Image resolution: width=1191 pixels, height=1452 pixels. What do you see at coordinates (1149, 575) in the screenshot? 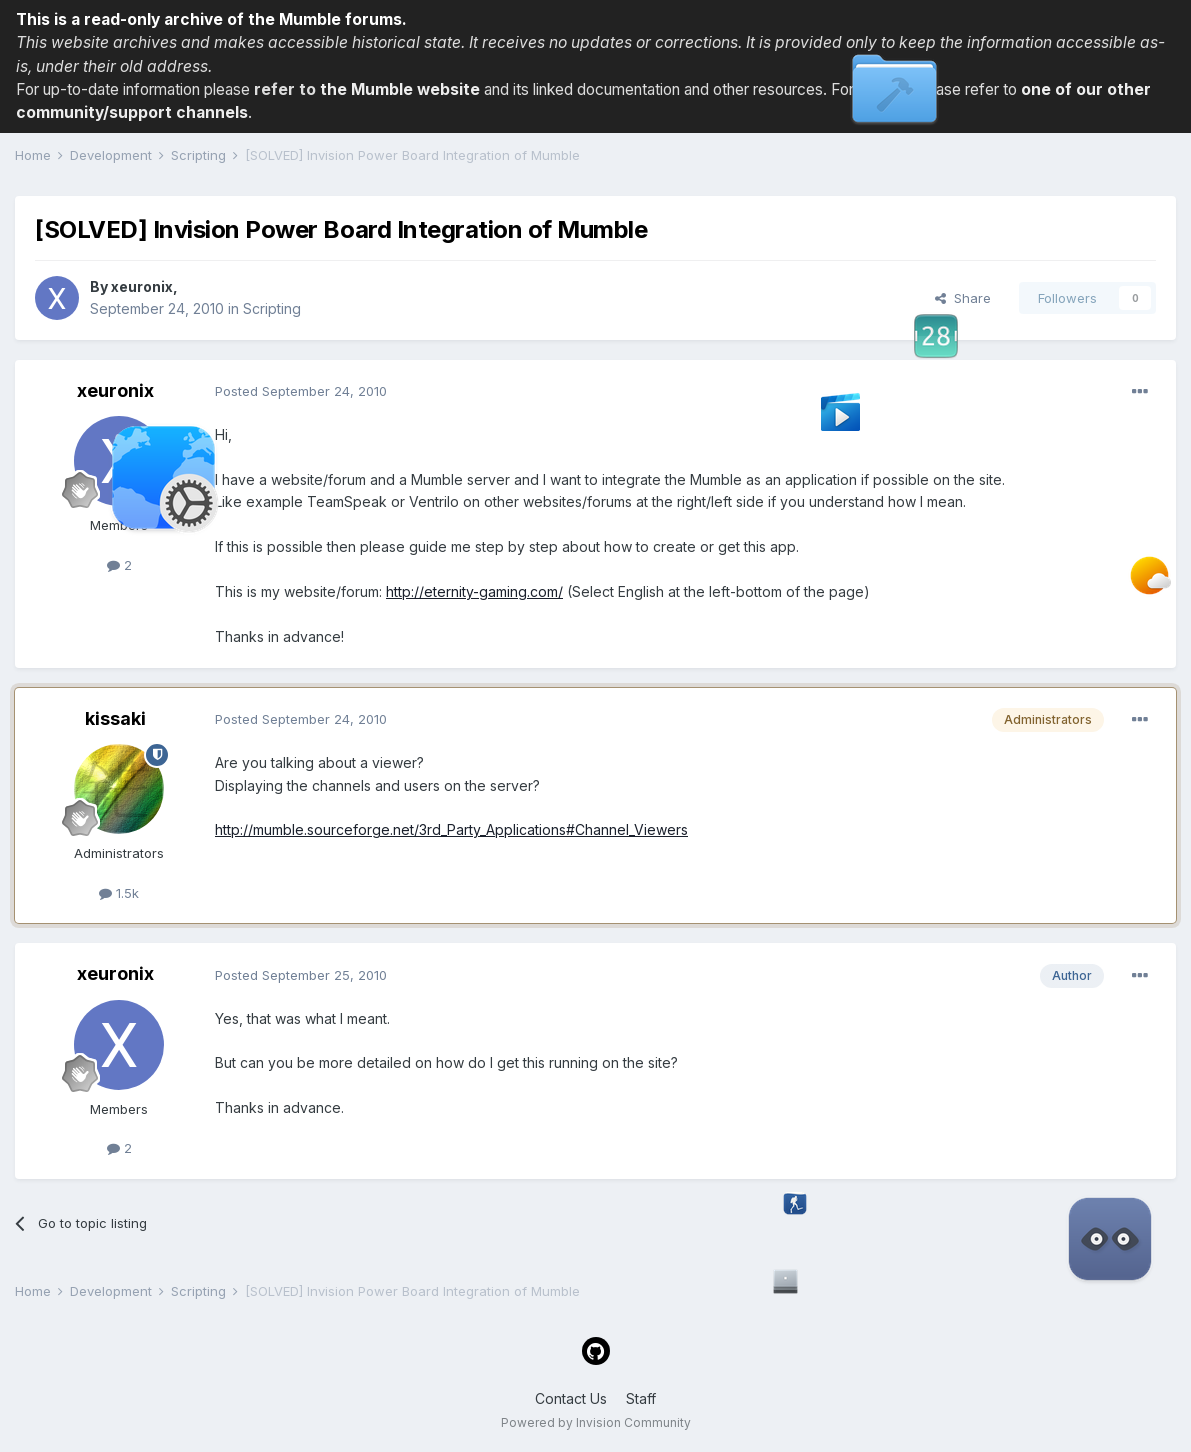
I see `open the weather app` at bounding box center [1149, 575].